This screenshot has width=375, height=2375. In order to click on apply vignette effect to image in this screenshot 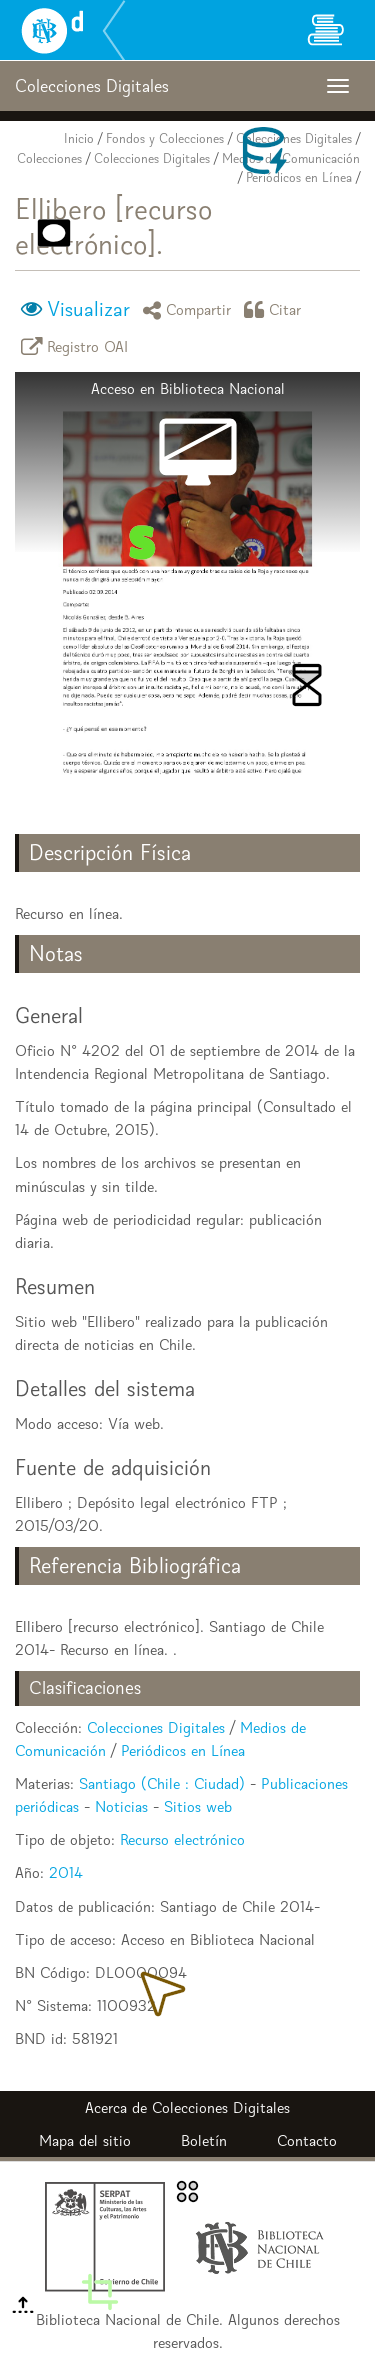, I will do `click(54, 233)`.